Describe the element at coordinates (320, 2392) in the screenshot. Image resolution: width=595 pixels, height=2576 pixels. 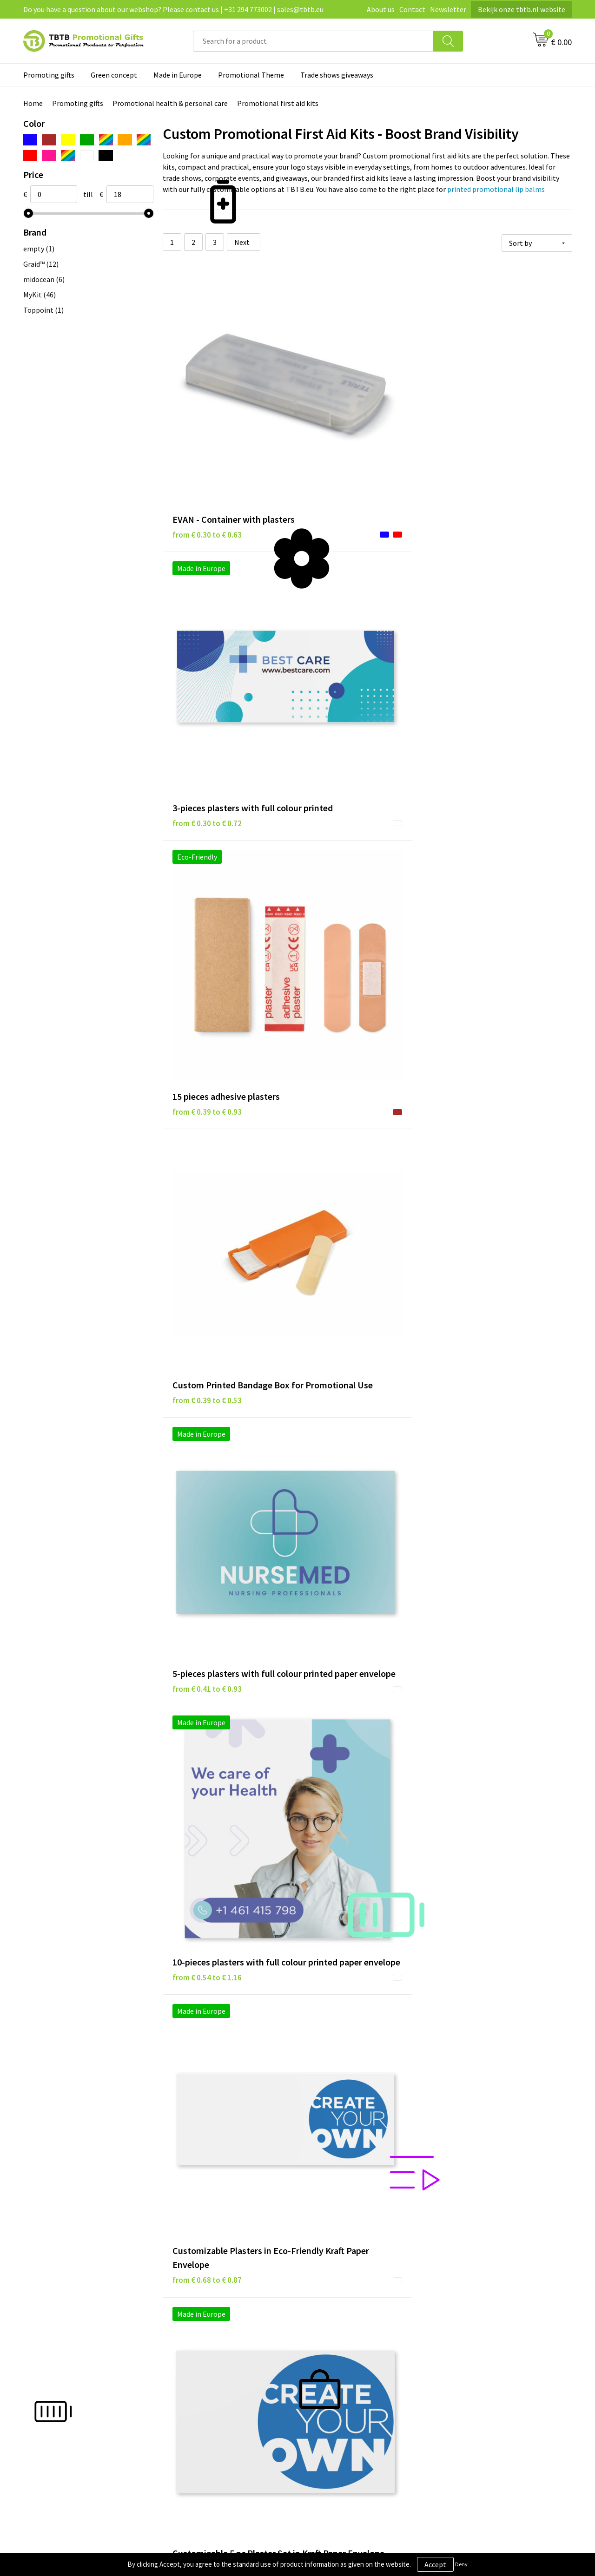
I see `view your shopping bag` at that location.